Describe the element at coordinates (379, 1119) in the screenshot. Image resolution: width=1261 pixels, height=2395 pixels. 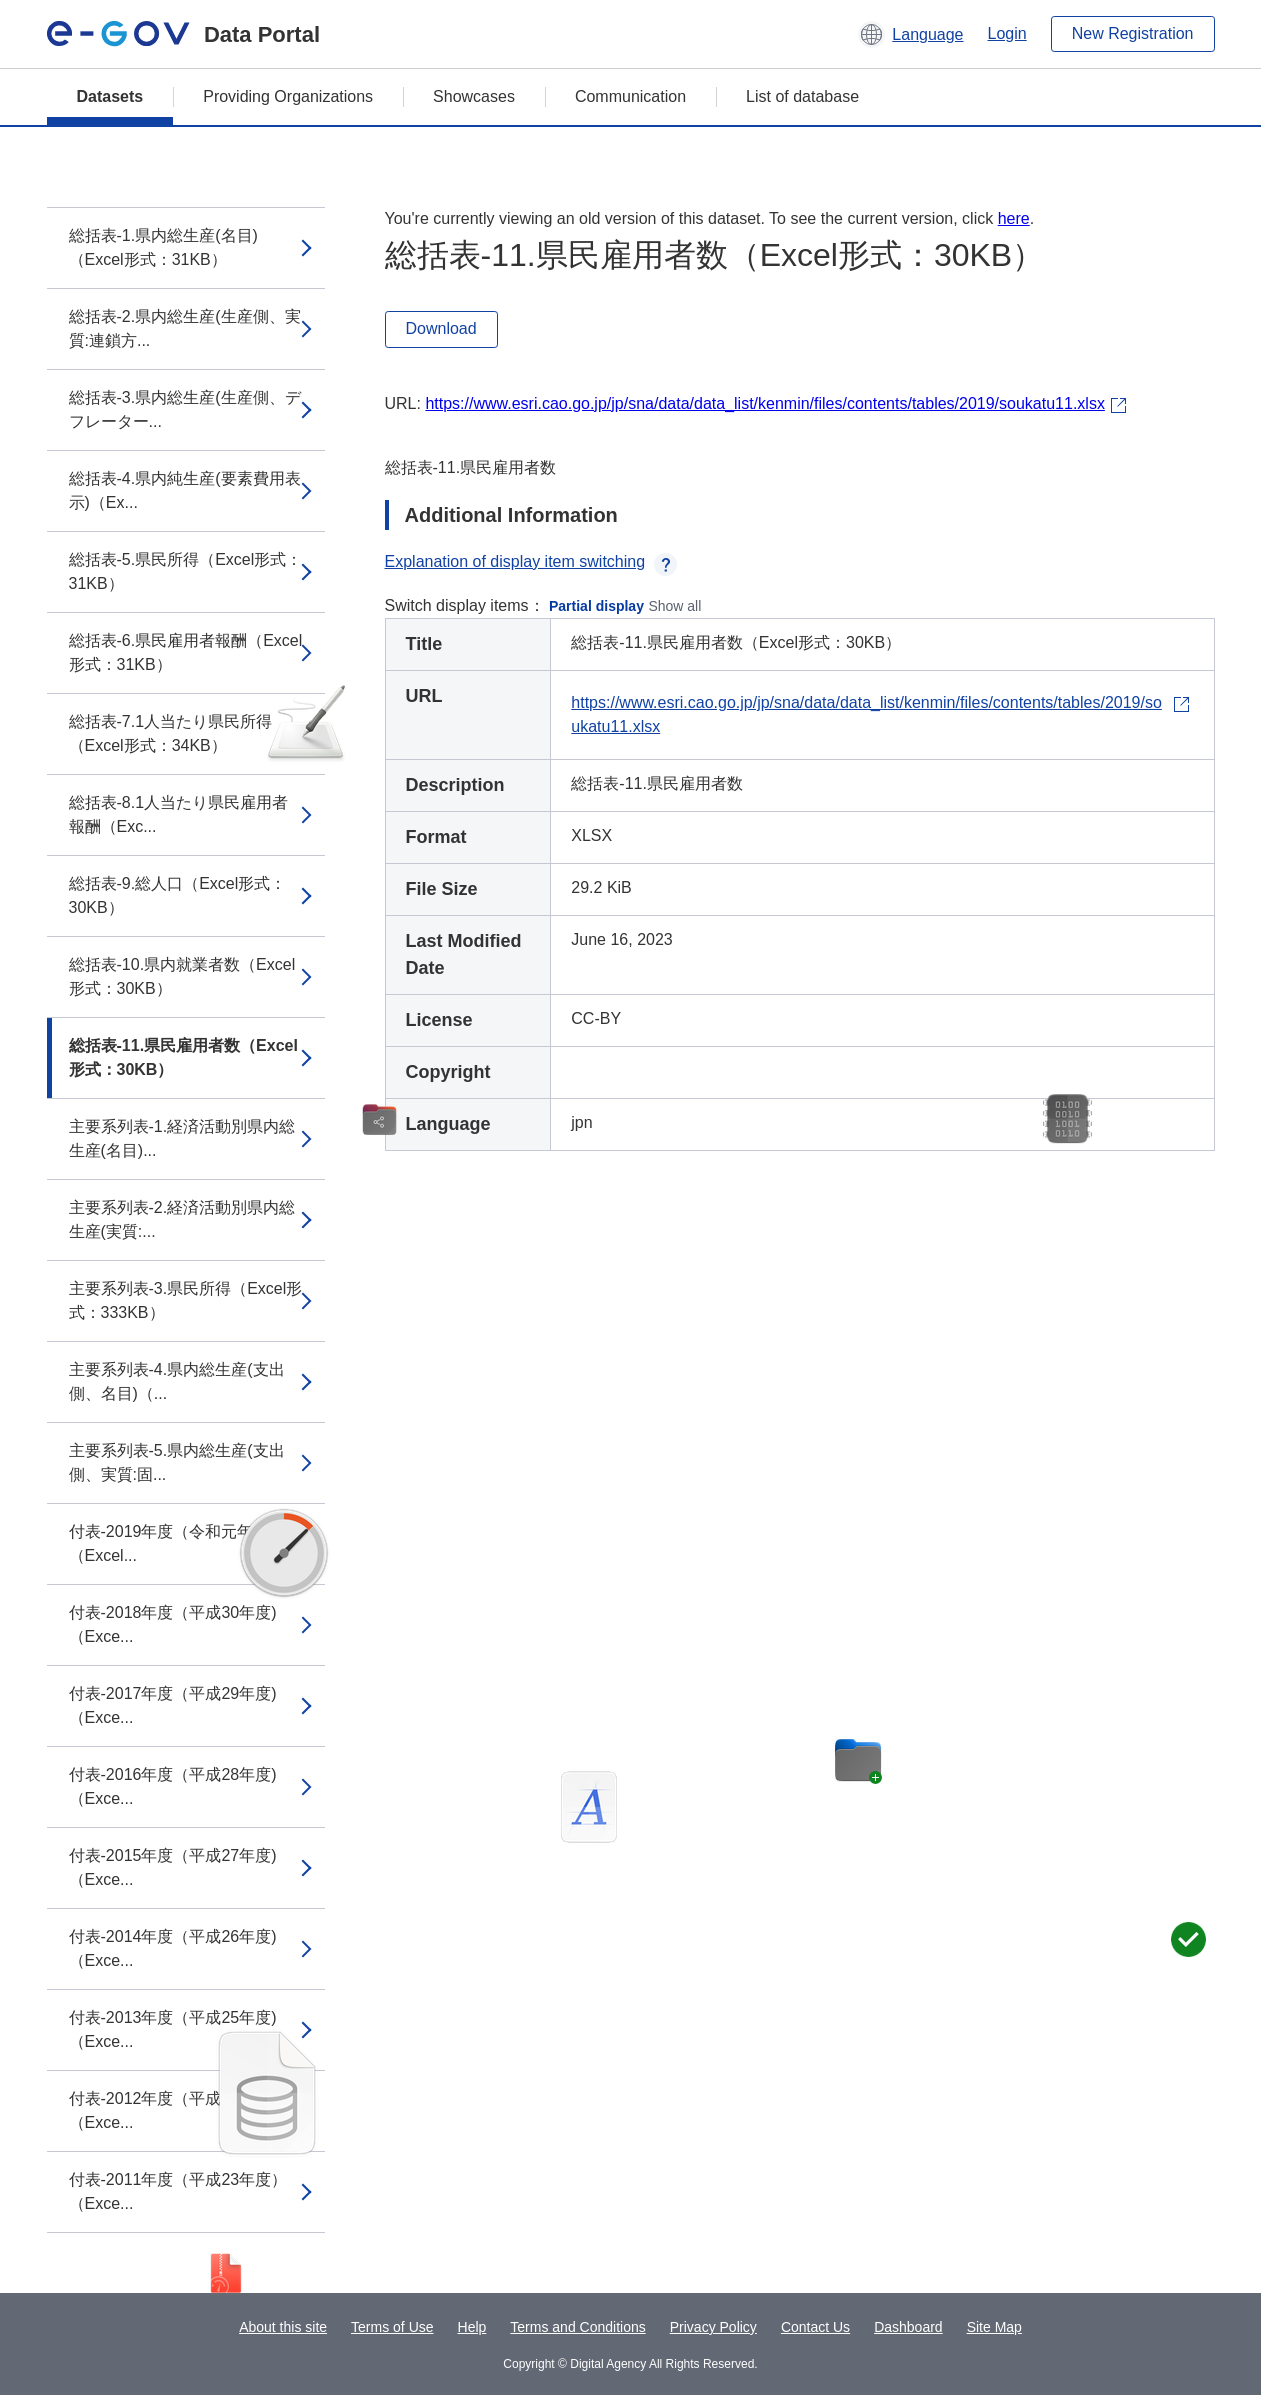
I see `open your public shared folder` at that location.